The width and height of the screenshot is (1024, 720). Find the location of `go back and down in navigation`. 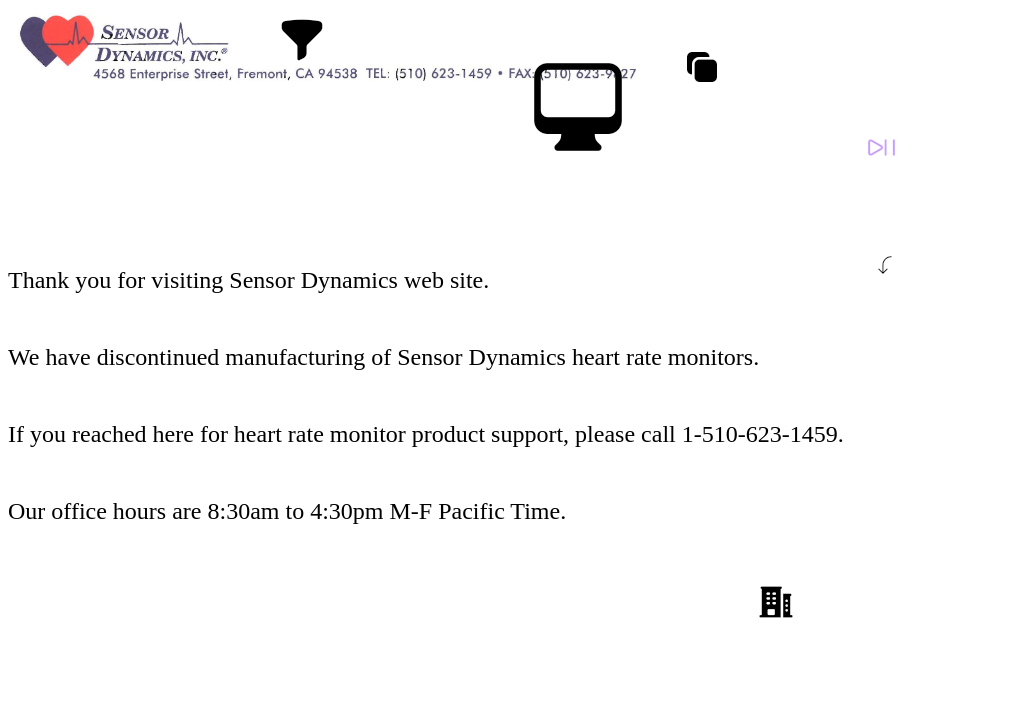

go back and down in navigation is located at coordinates (885, 265).